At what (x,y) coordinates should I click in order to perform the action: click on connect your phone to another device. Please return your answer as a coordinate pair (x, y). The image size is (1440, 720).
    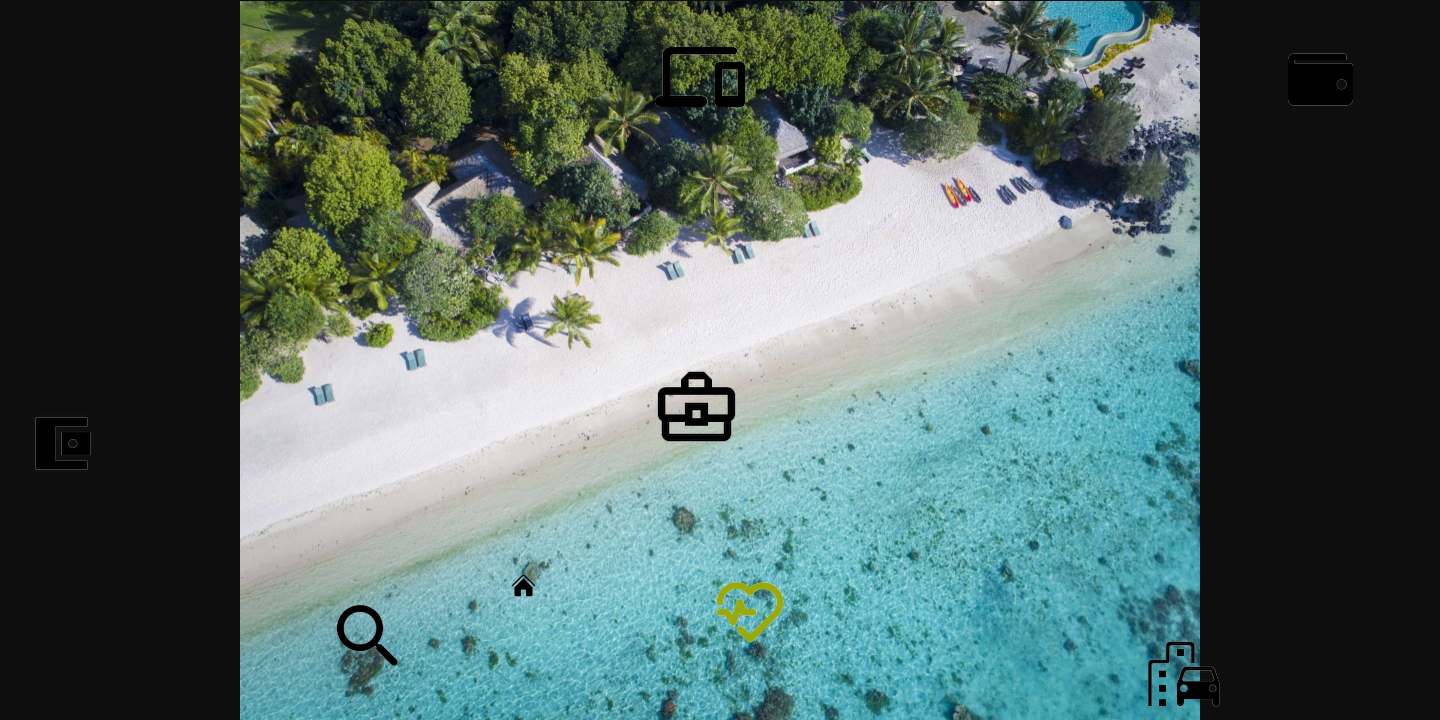
    Looking at the image, I should click on (700, 77).